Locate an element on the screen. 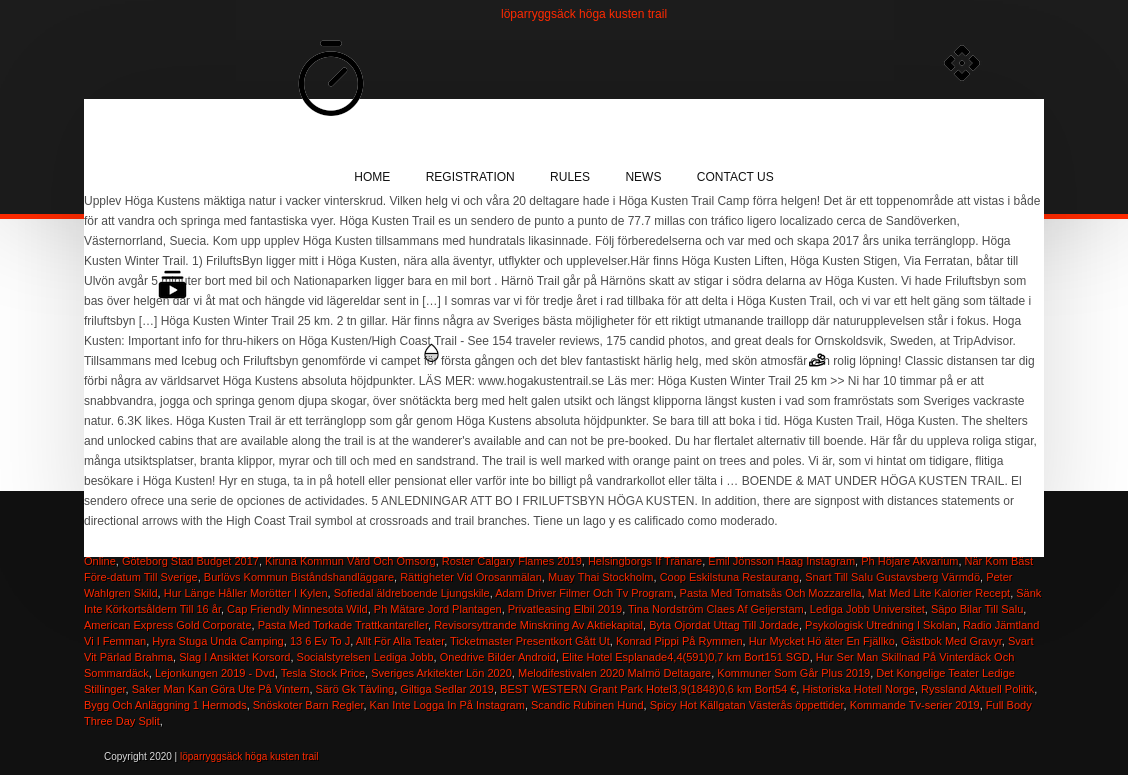 This screenshot has height=775, width=1128. view your subscriptions is located at coordinates (172, 284).